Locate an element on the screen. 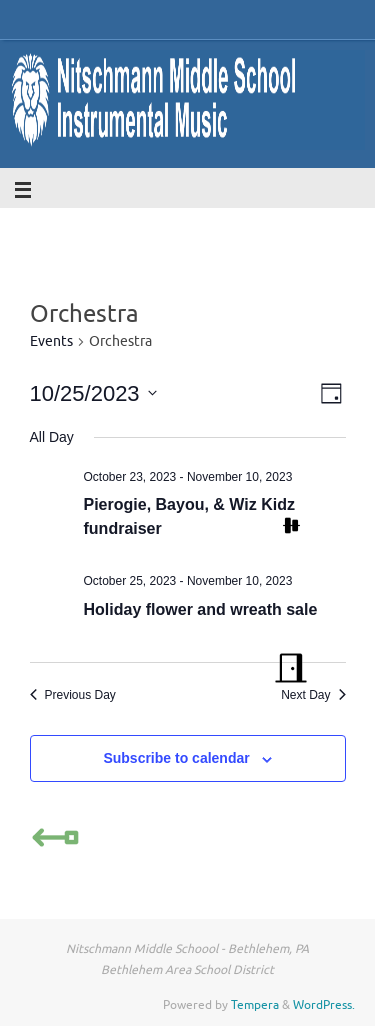  log out or exit the application is located at coordinates (291, 668).